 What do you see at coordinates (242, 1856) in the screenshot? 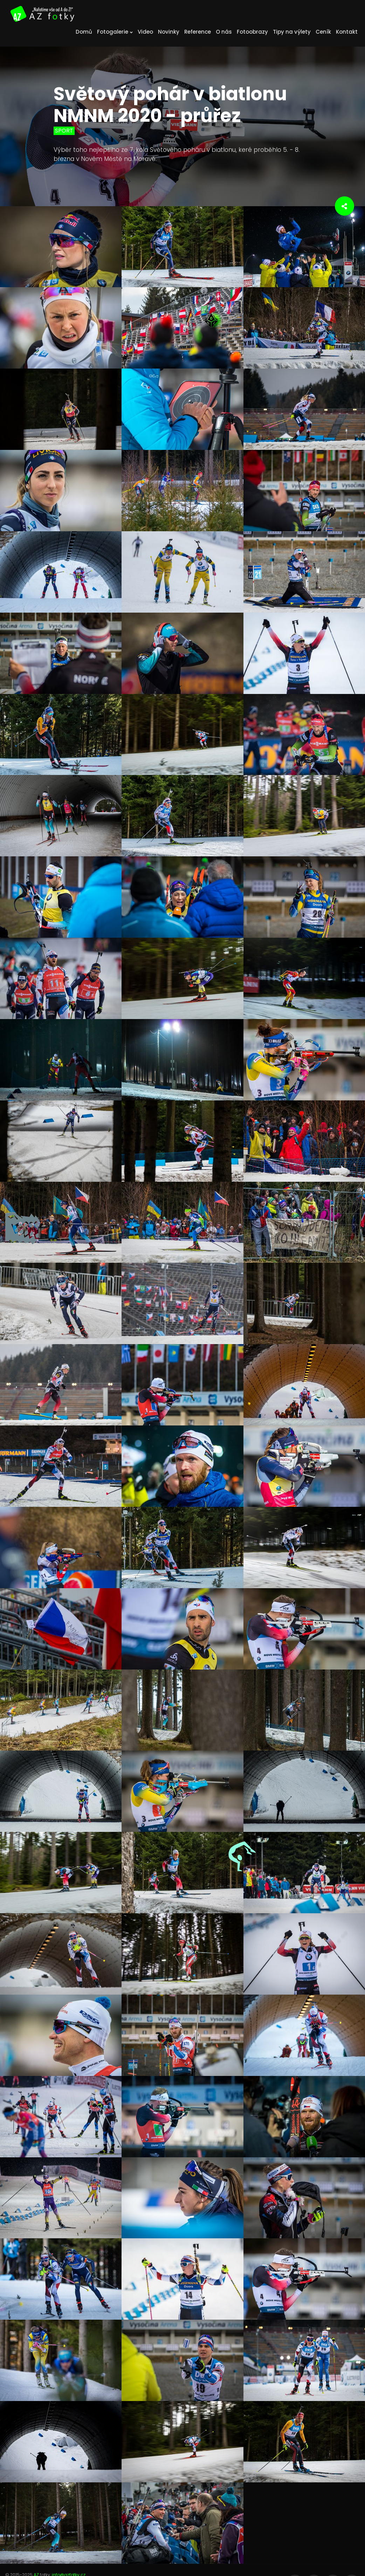
I see `indicates flexibility or acrobatics skill` at bounding box center [242, 1856].